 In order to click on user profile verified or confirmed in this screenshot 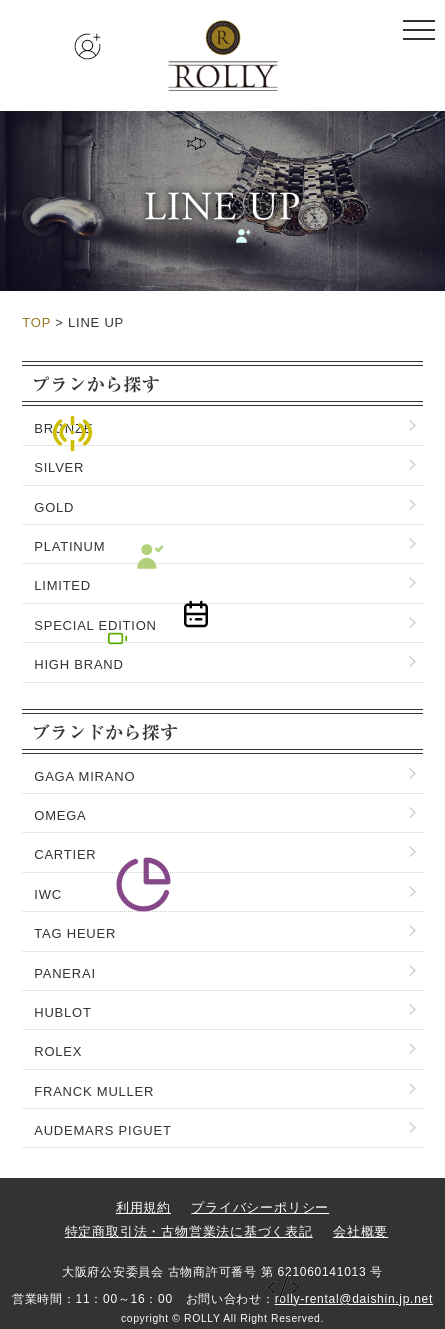, I will do `click(149, 556)`.